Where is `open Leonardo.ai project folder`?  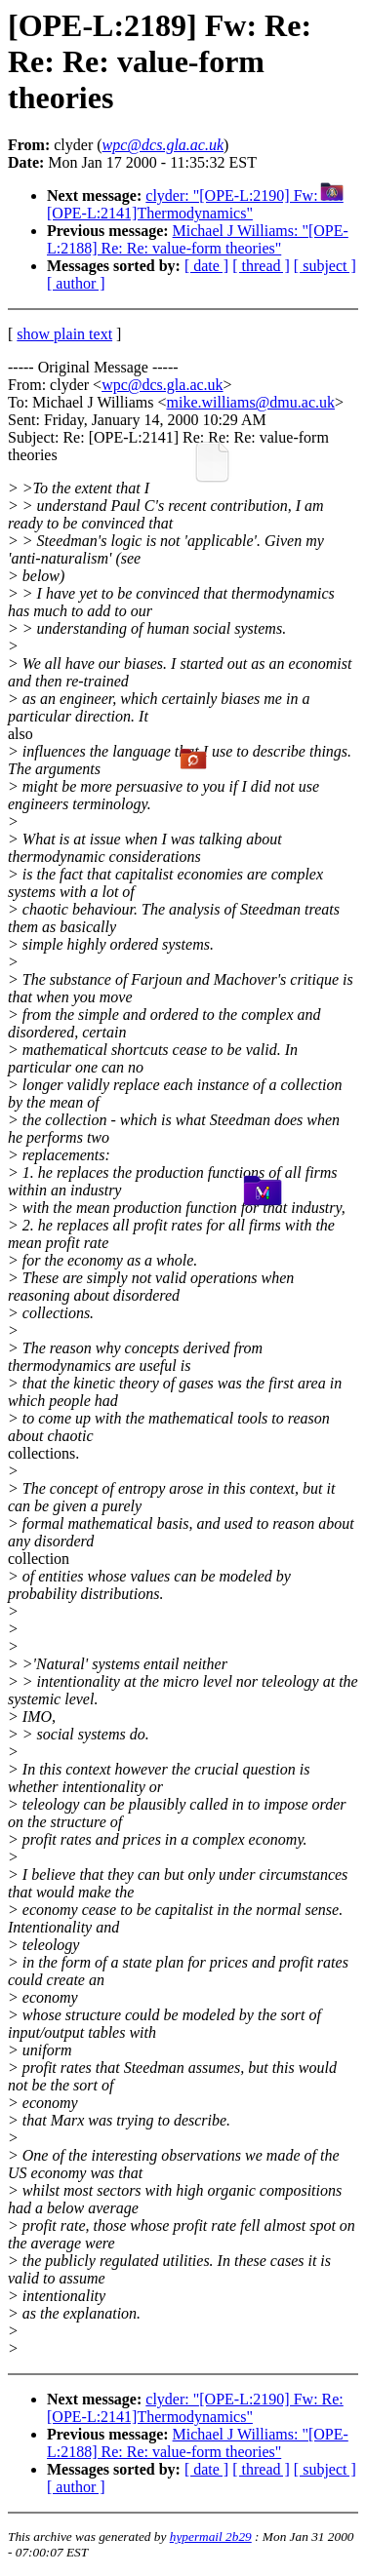
open Leonardo.ai project folder is located at coordinates (332, 192).